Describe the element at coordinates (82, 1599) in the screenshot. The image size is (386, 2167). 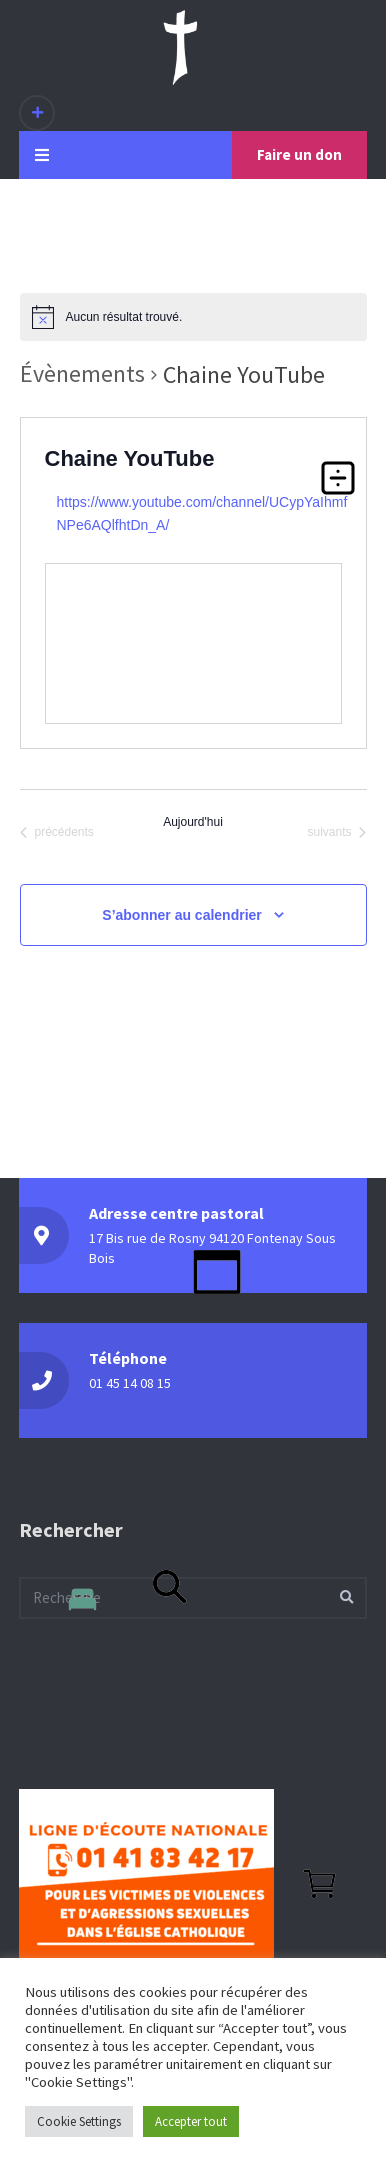
I see `find nearby hotels or accommodations` at that location.